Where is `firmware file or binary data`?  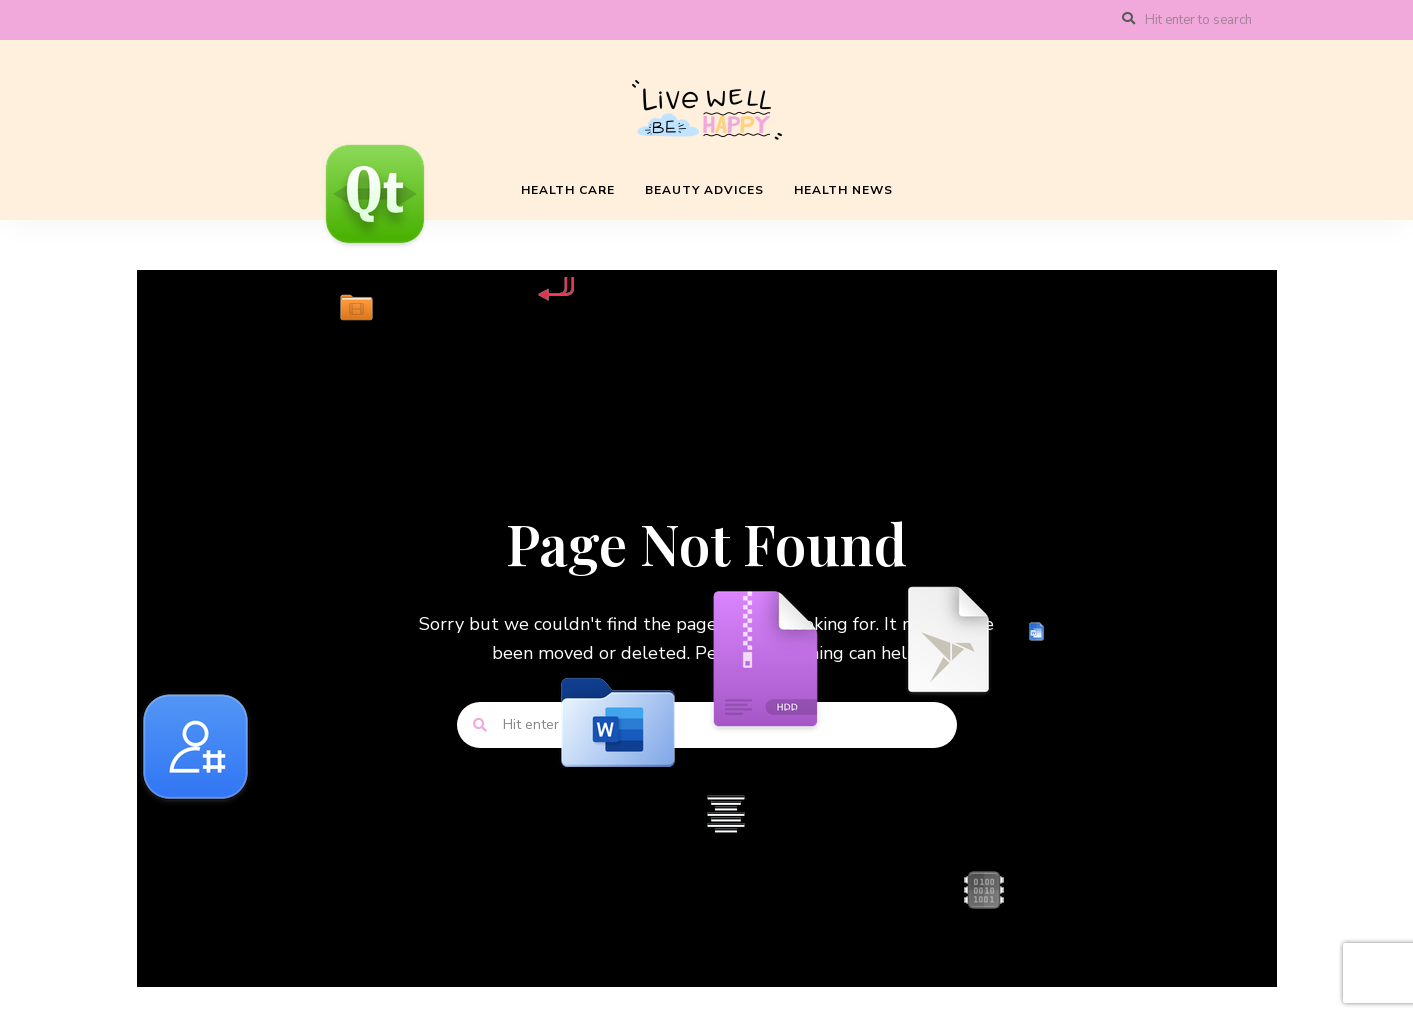 firmware file or binary data is located at coordinates (984, 890).